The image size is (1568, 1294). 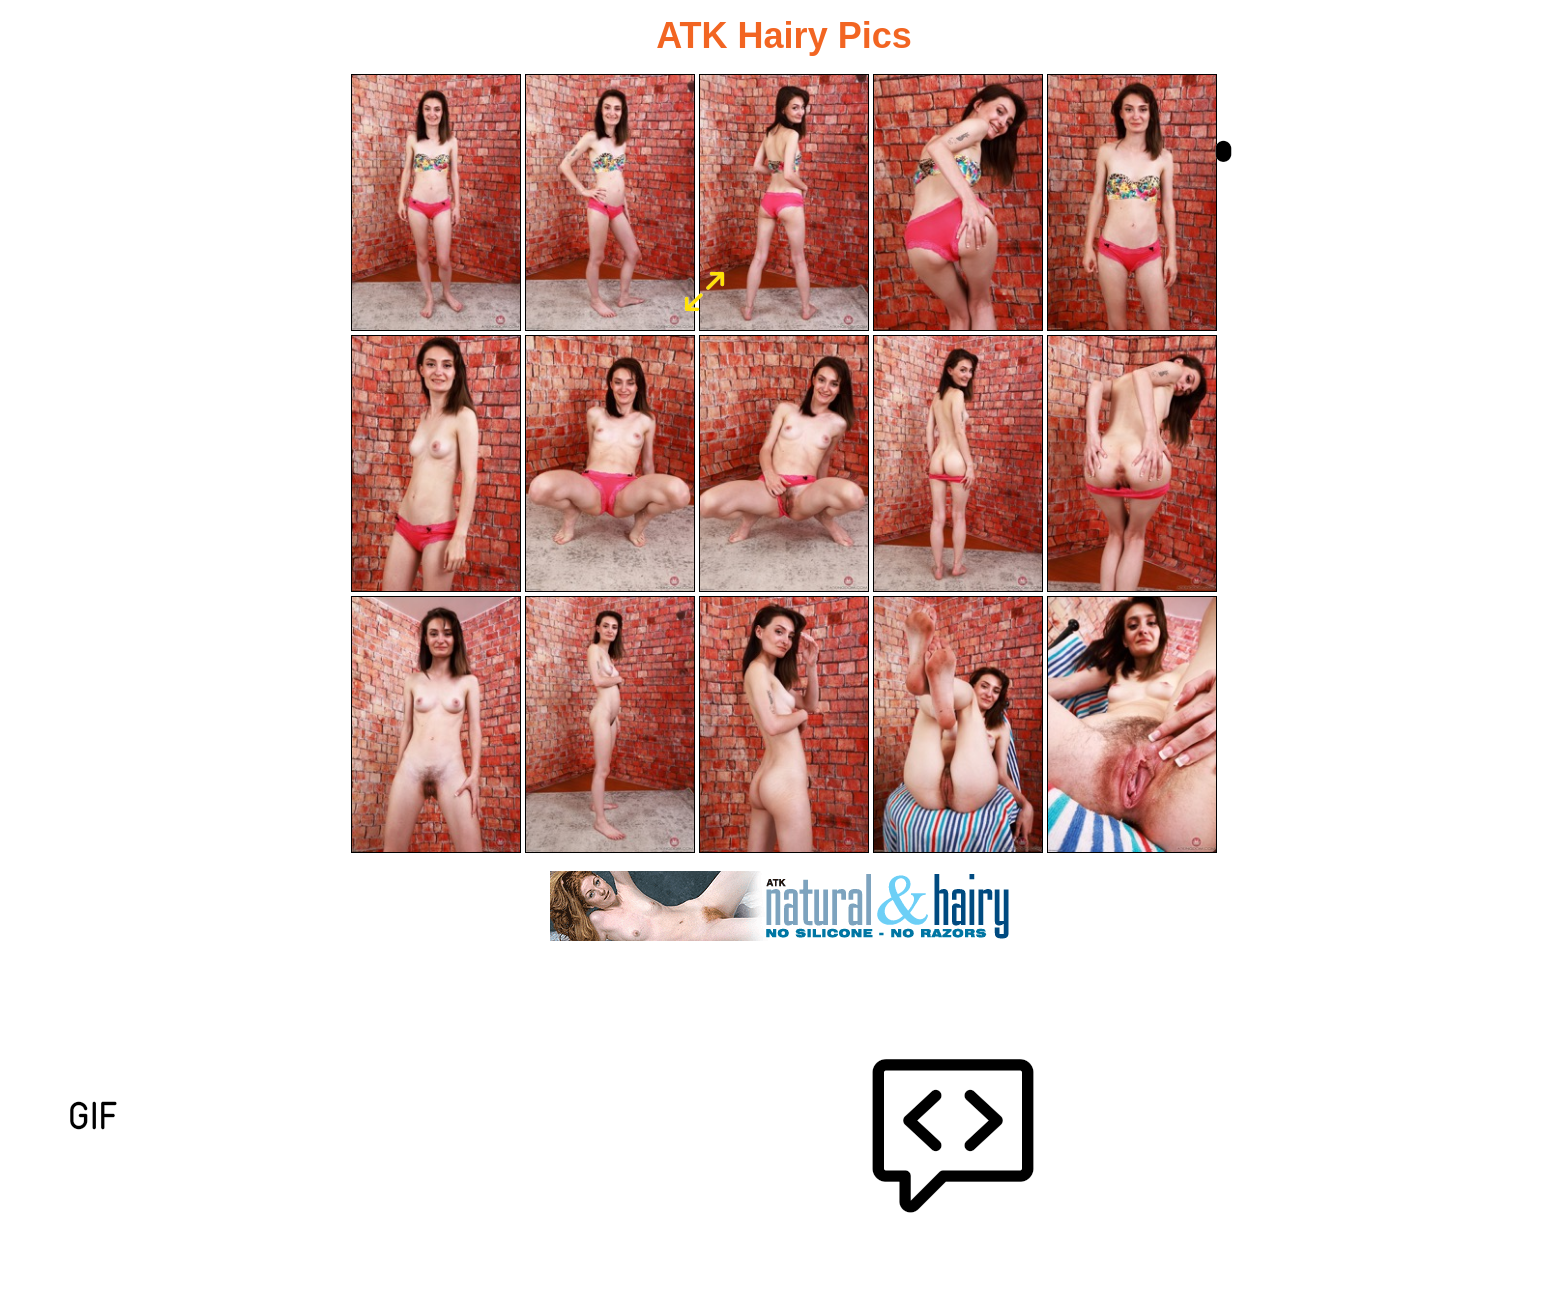 I want to click on insert a GIF into your message, so click(x=92, y=1115).